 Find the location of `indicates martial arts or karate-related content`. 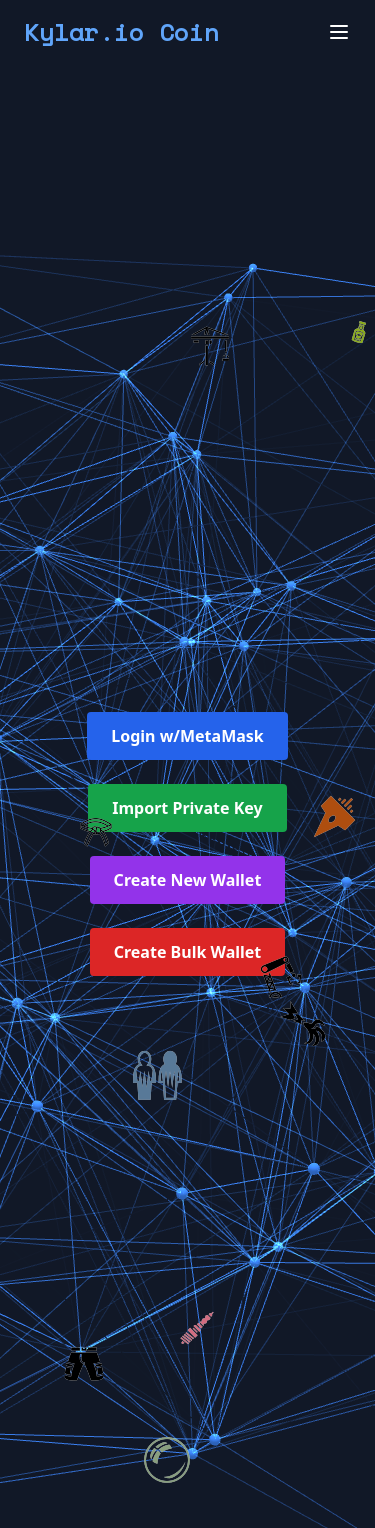

indicates martial arts or karate-related content is located at coordinates (96, 831).